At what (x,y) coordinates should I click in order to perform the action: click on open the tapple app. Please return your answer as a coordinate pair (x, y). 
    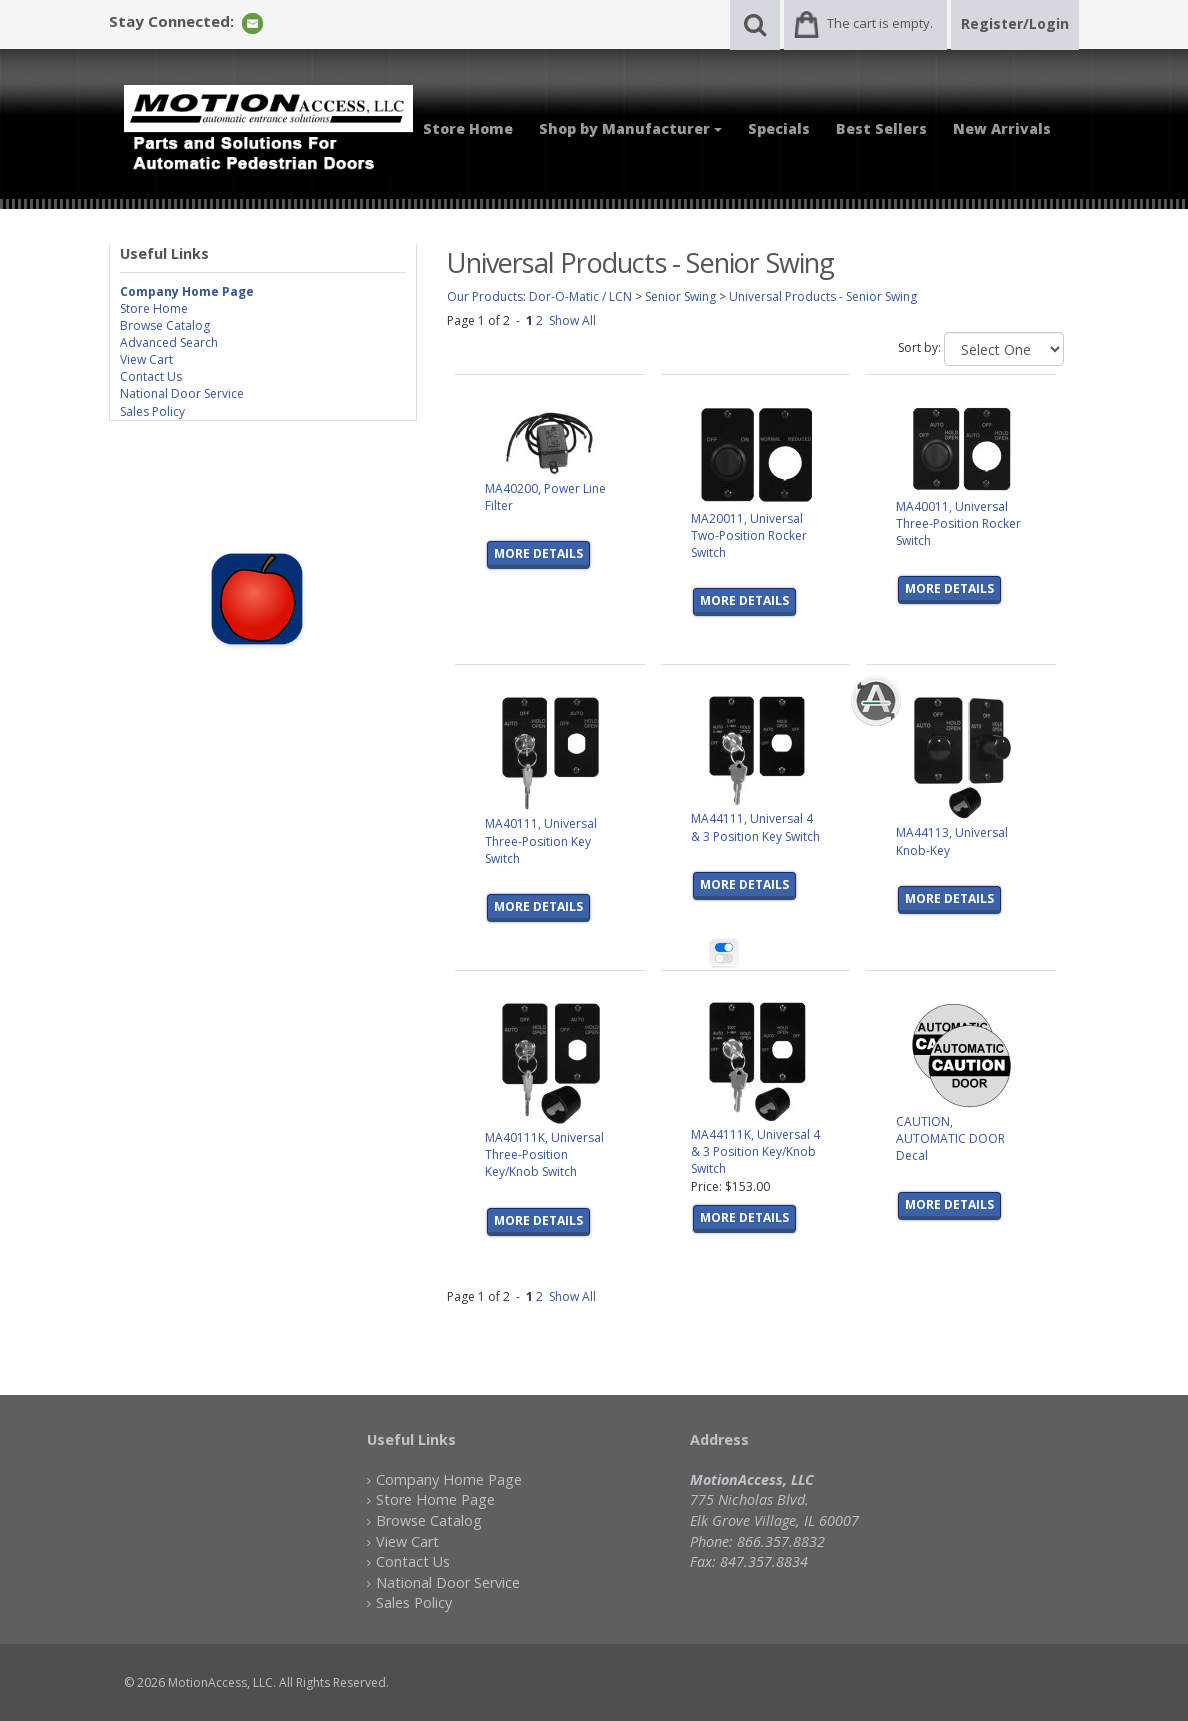
    Looking at the image, I should click on (257, 599).